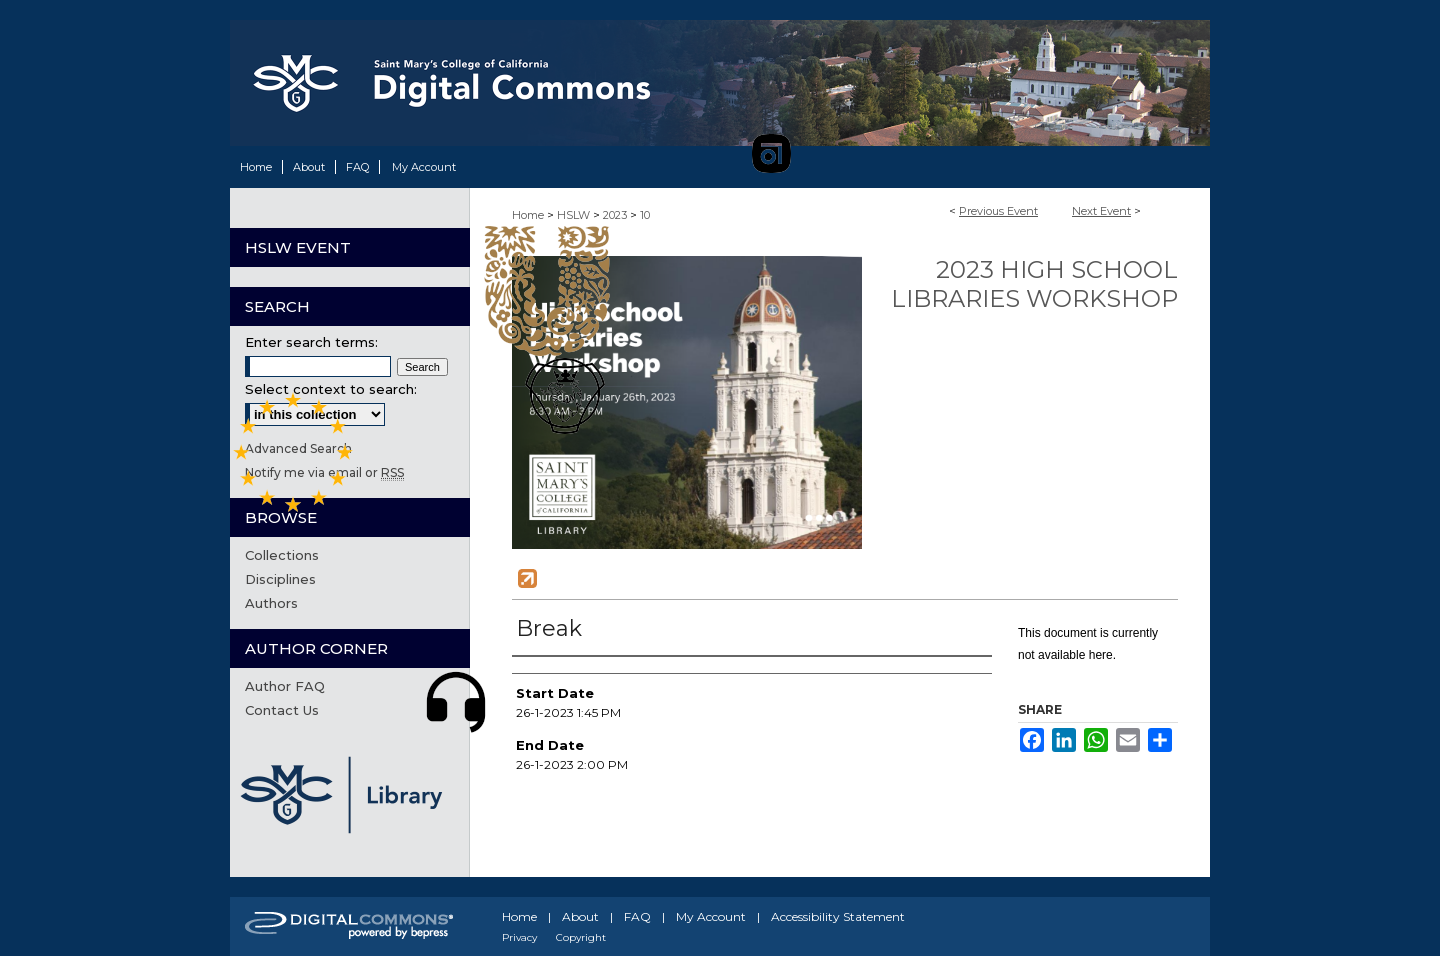 The width and height of the screenshot is (1440, 956). I want to click on open the Expedia travel booking app, so click(527, 578).